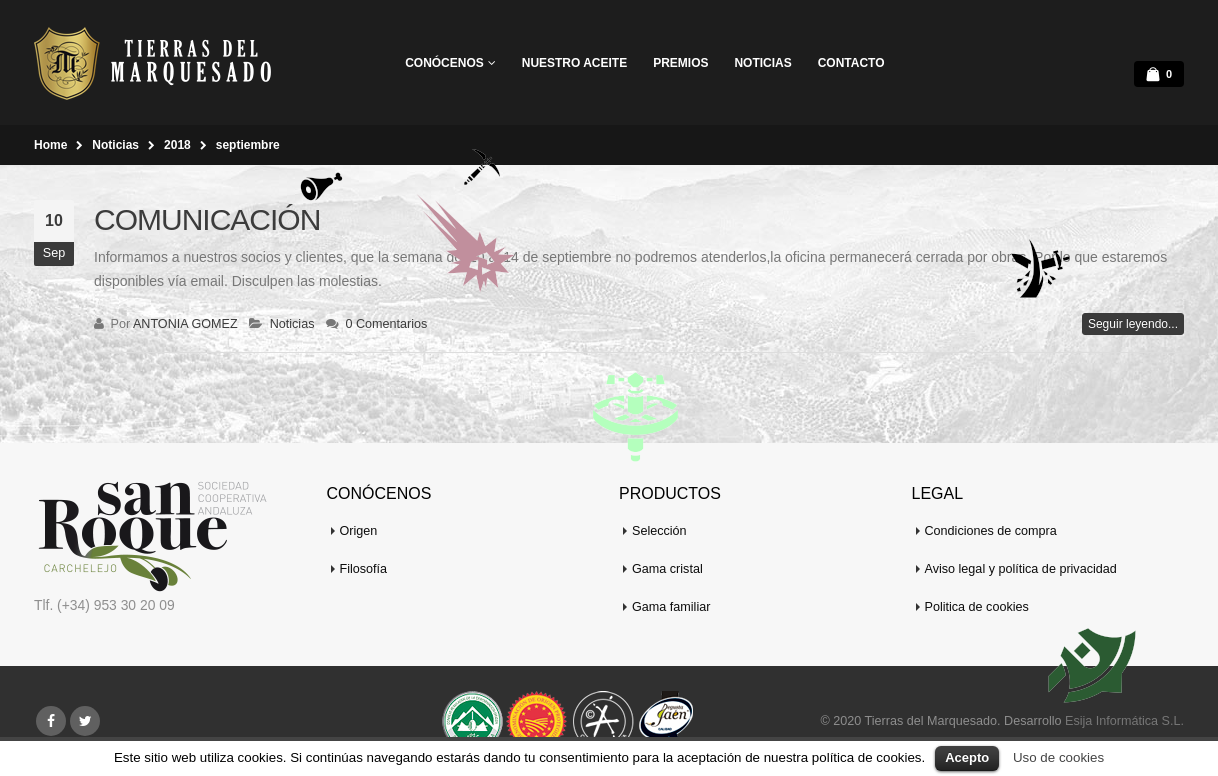 This screenshot has width=1218, height=776. I want to click on select war pick weapon in game inventory, so click(482, 167).